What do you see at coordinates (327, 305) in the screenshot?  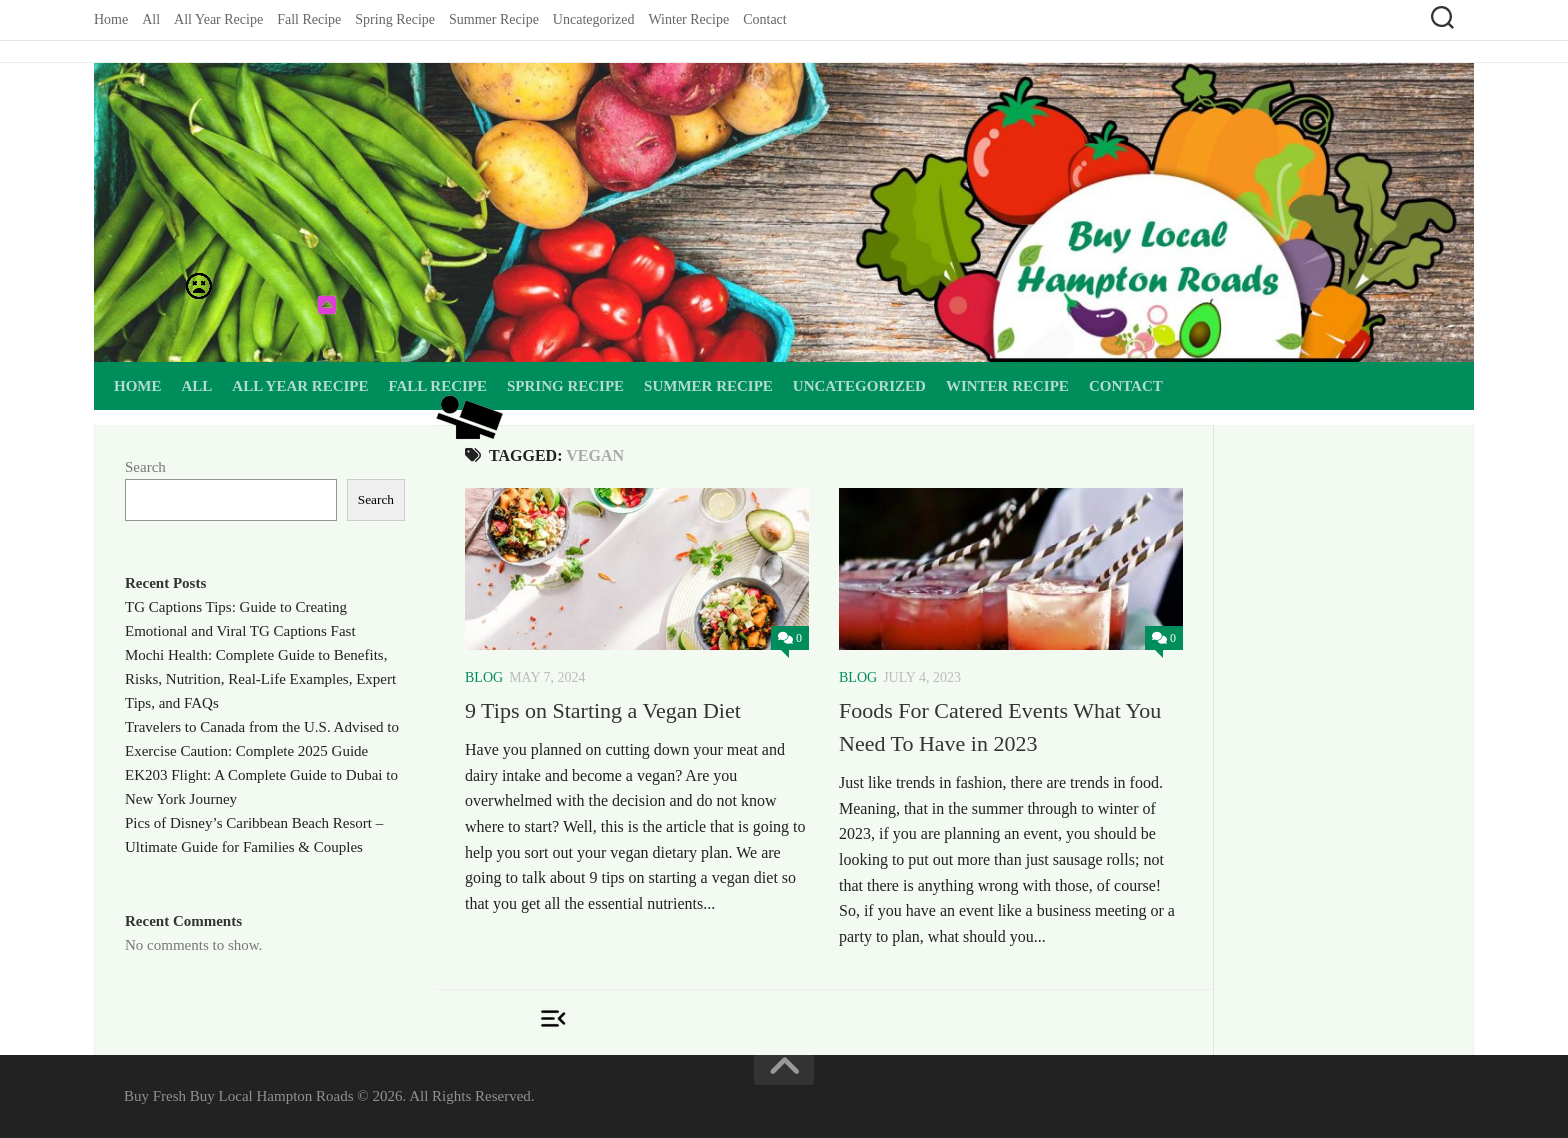 I see `expand content upward` at bounding box center [327, 305].